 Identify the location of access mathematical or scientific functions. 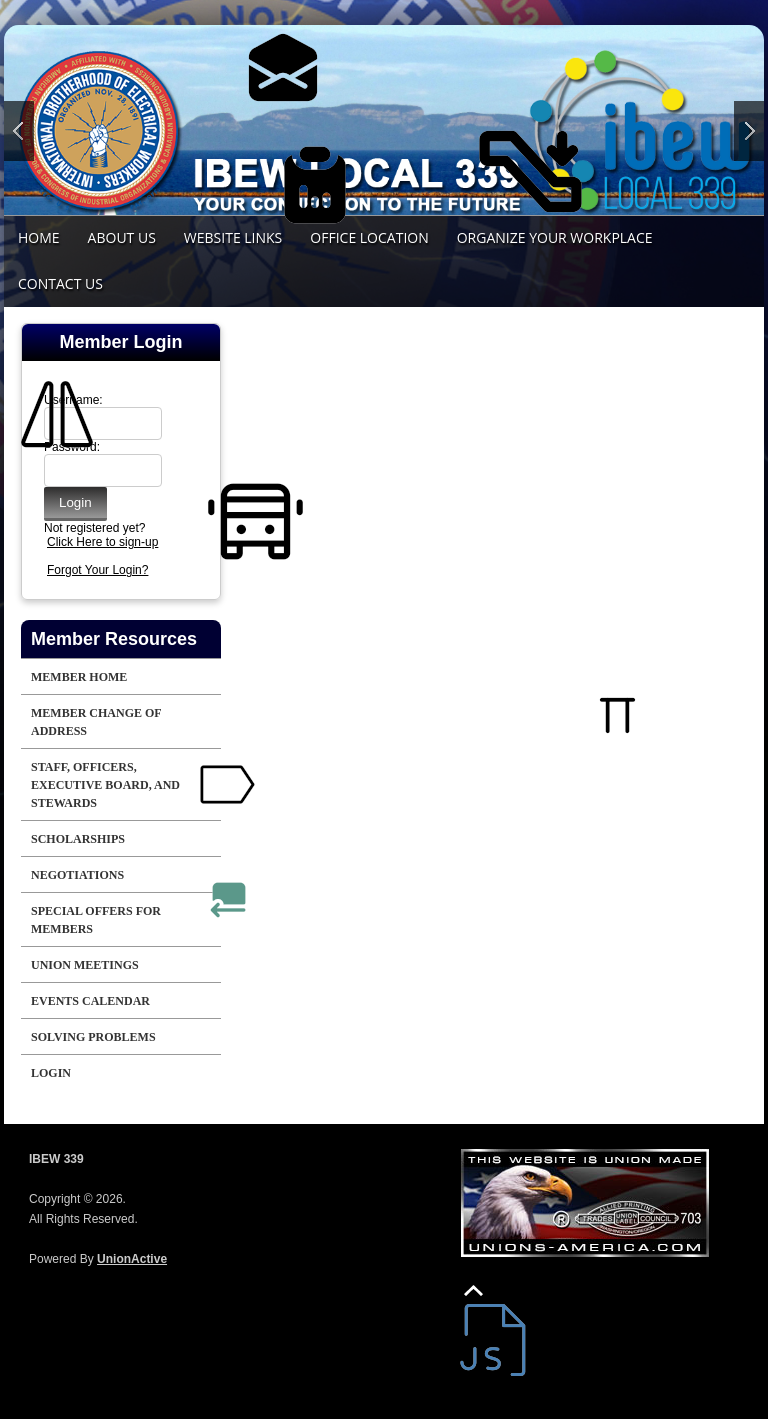
(617, 715).